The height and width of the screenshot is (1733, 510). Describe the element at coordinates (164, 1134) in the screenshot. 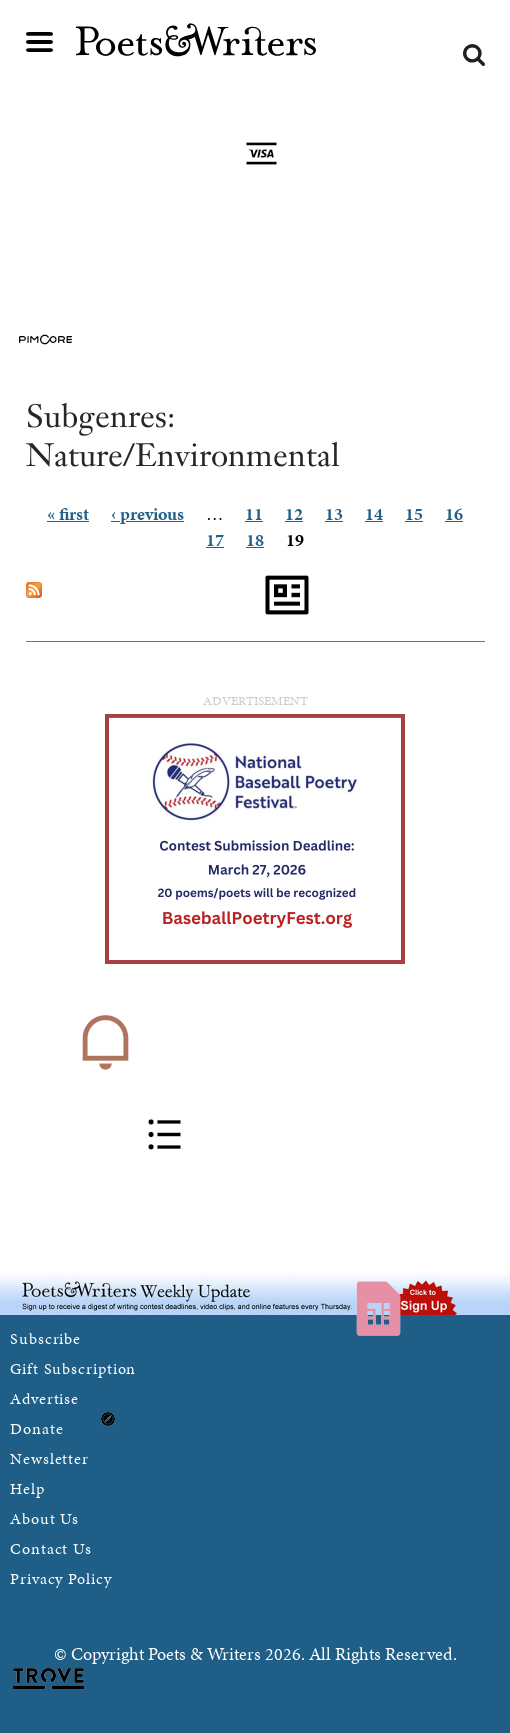

I see `view items as a bulleted list` at that location.